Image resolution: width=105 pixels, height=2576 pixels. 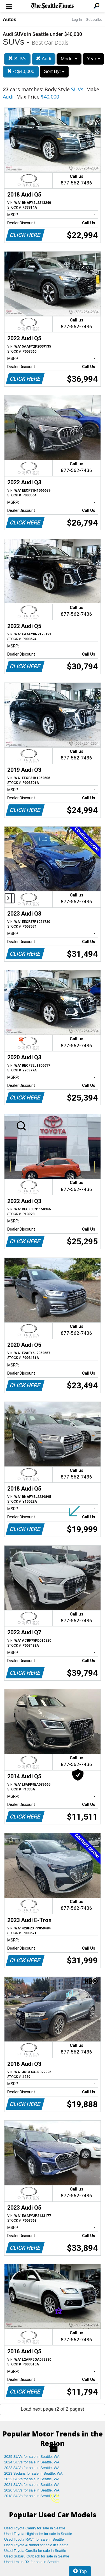 What do you see at coordinates (55, 2498) in the screenshot?
I see `incoming call notification` at bounding box center [55, 2498].